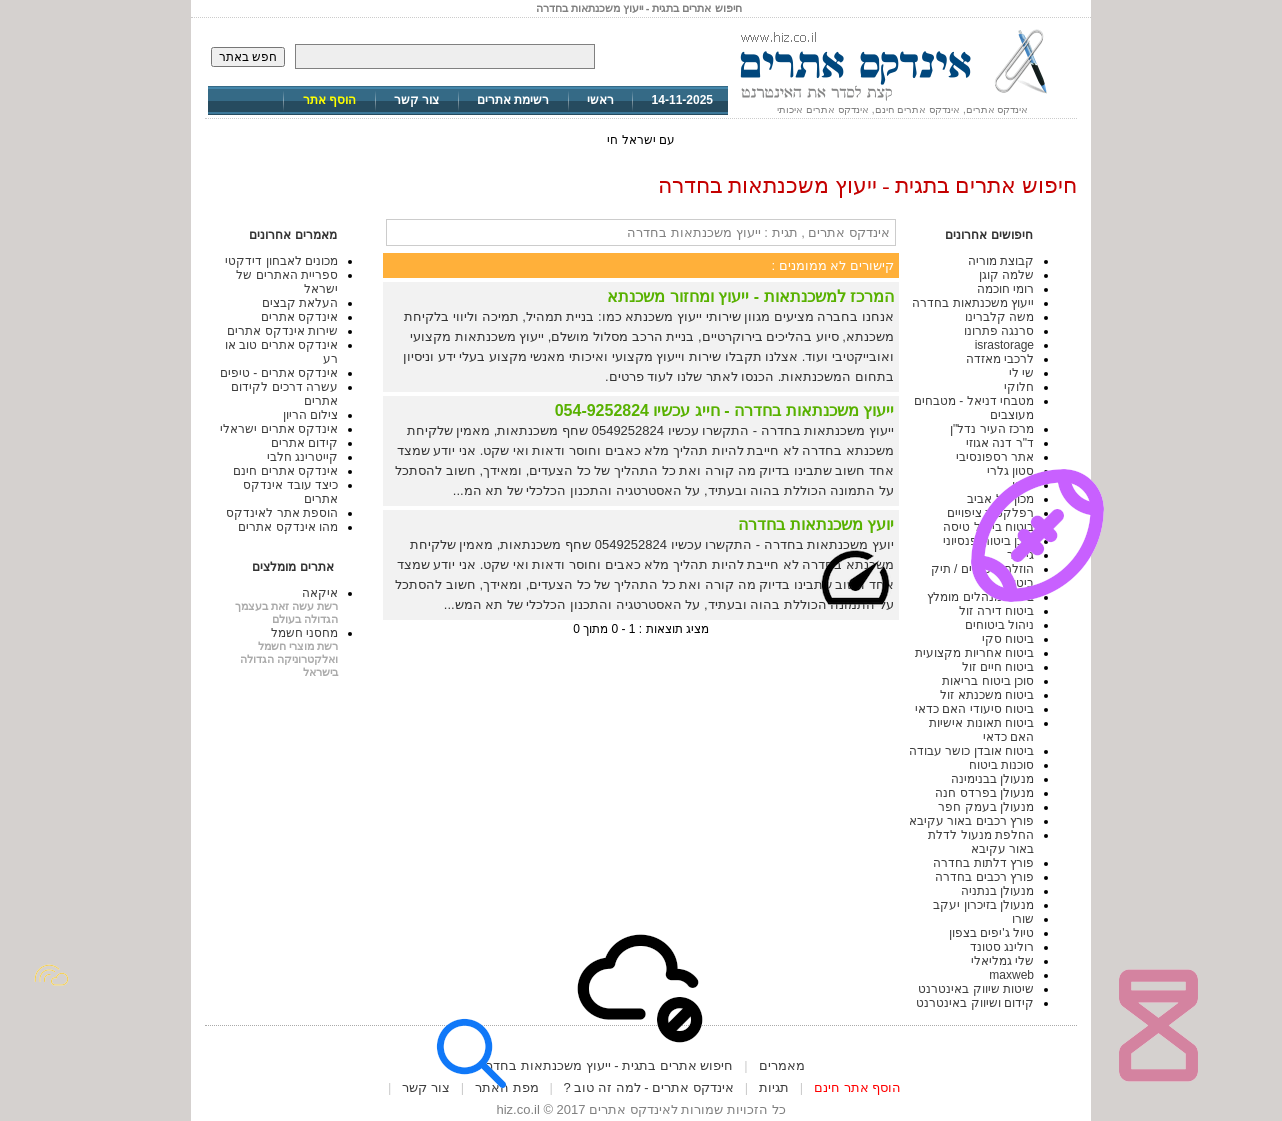 The image size is (1282, 1121). I want to click on cancel cloud upload or sync, so click(640, 980).